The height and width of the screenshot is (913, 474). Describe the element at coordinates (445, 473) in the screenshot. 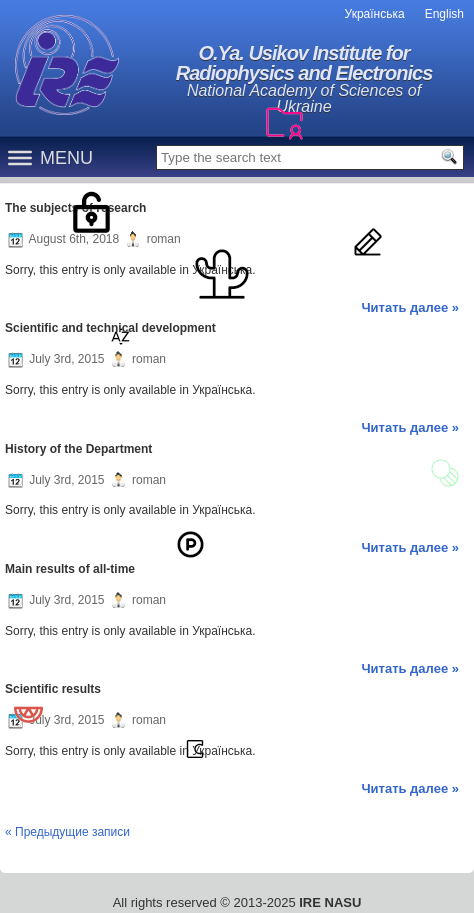

I see `subtract or remove a shape from selection` at that location.